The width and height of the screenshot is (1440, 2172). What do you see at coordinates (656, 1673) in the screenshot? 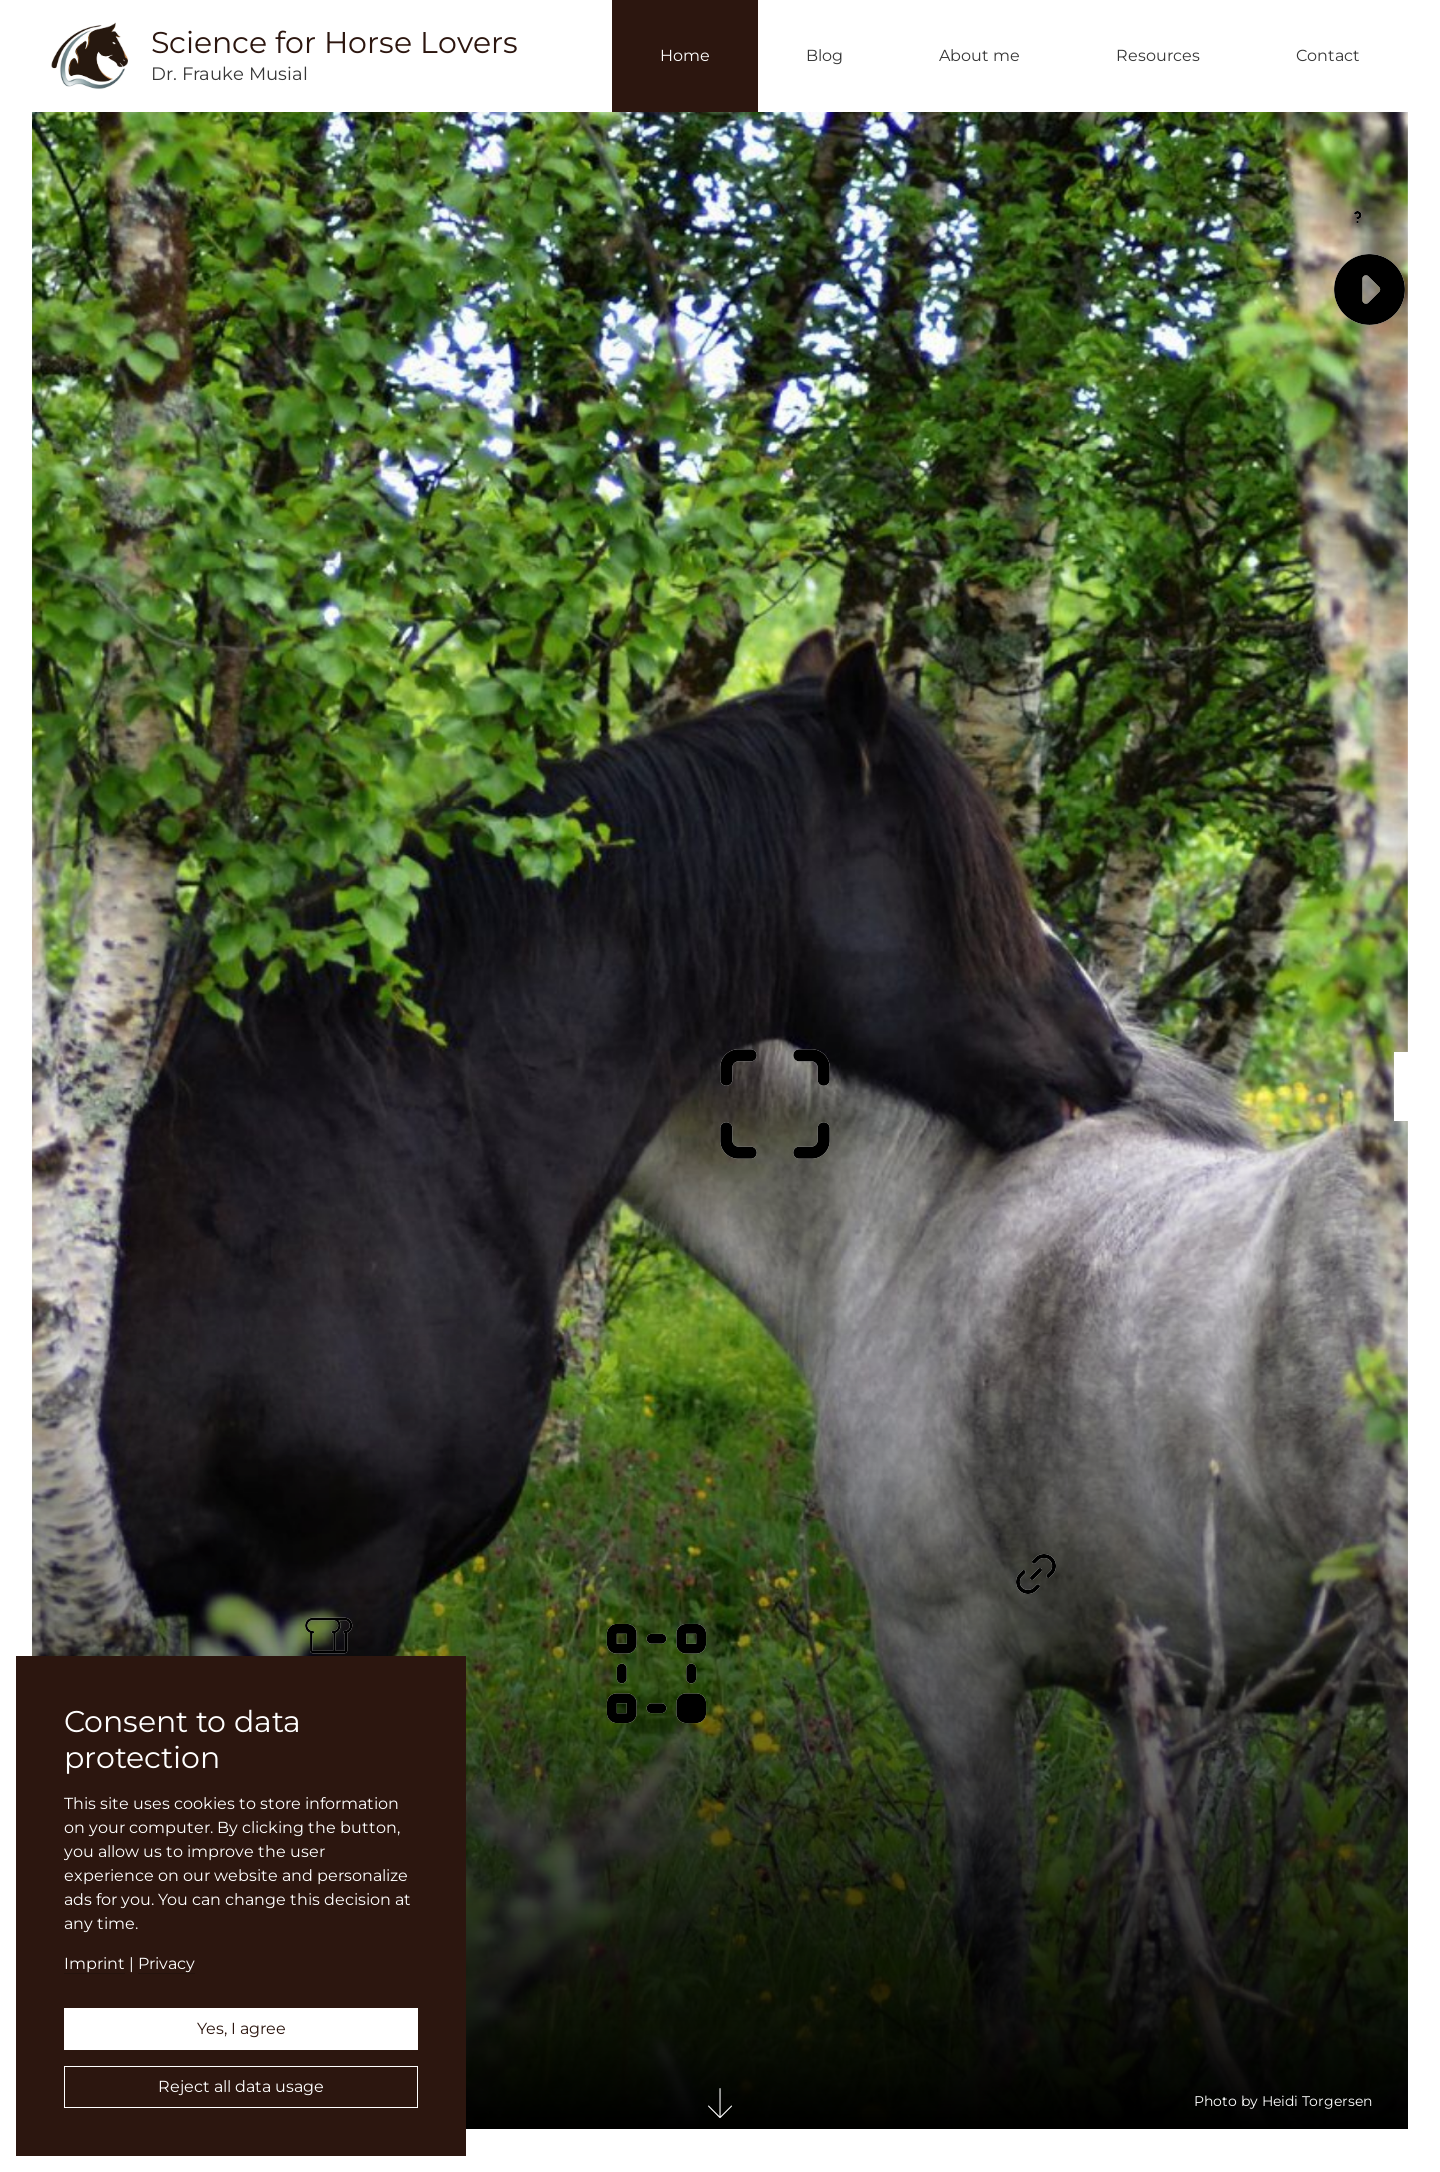
I see `set transform anchor to bottom-right corner` at bounding box center [656, 1673].